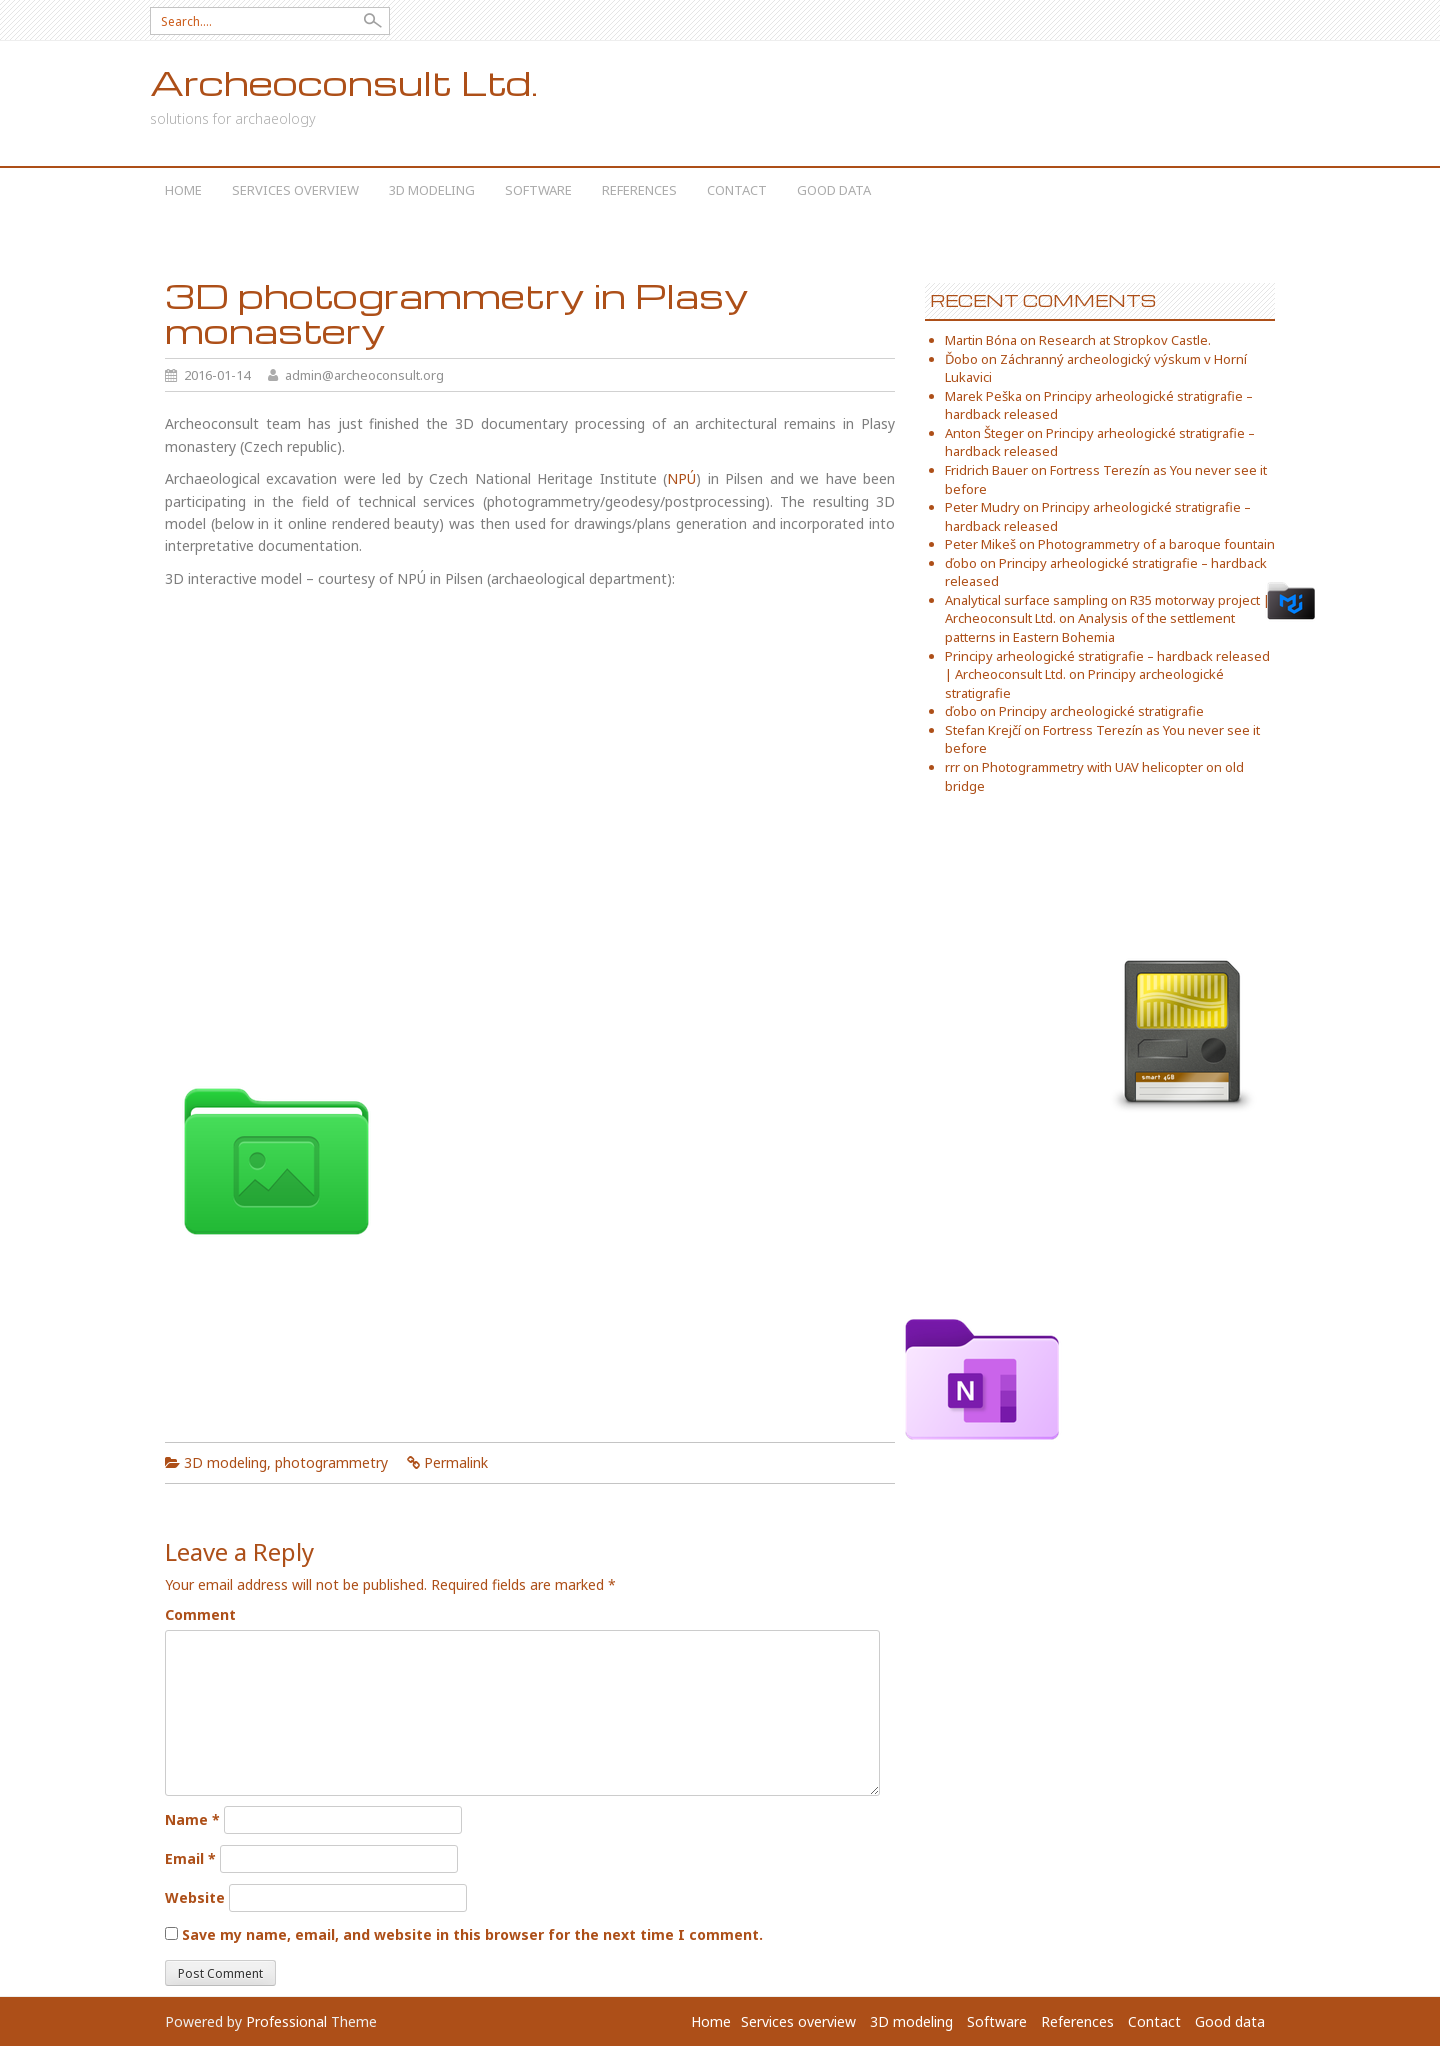 The height and width of the screenshot is (2046, 1440). What do you see at coordinates (276, 1161) in the screenshot?
I see `open your images folder` at bounding box center [276, 1161].